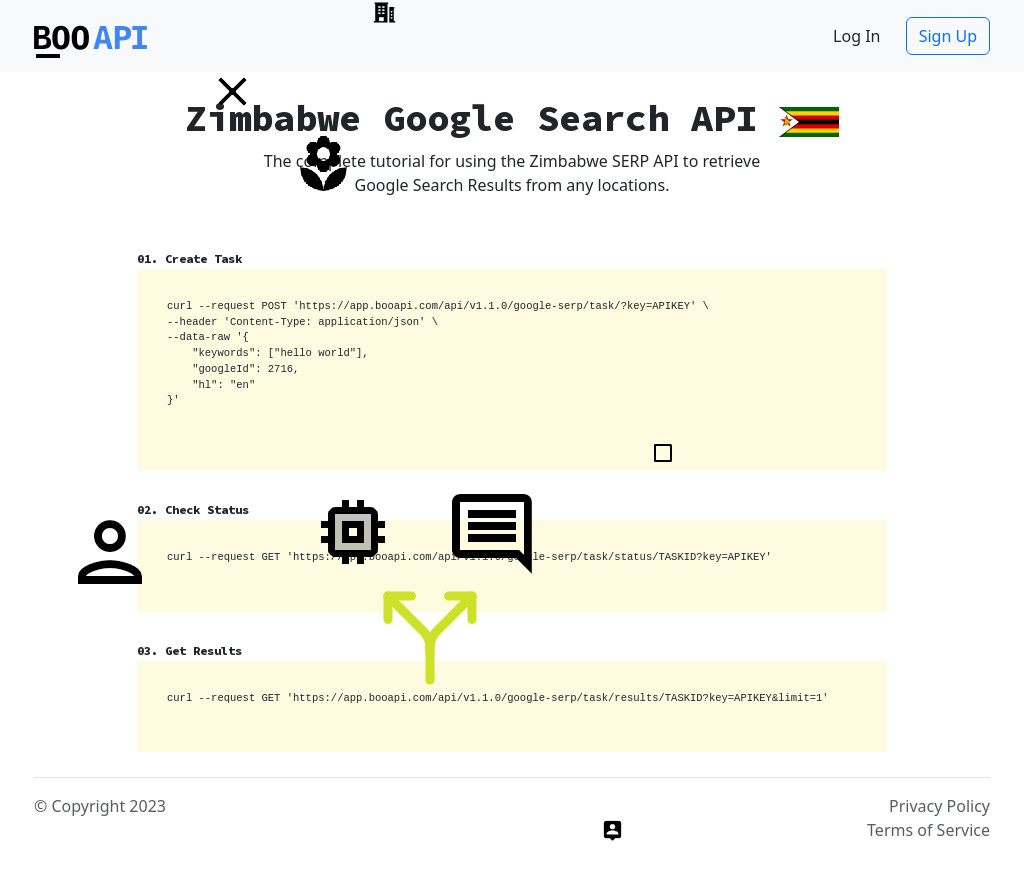  Describe the element at coordinates (492, 534) in the screenshot. I see `leave a comment` at that location.